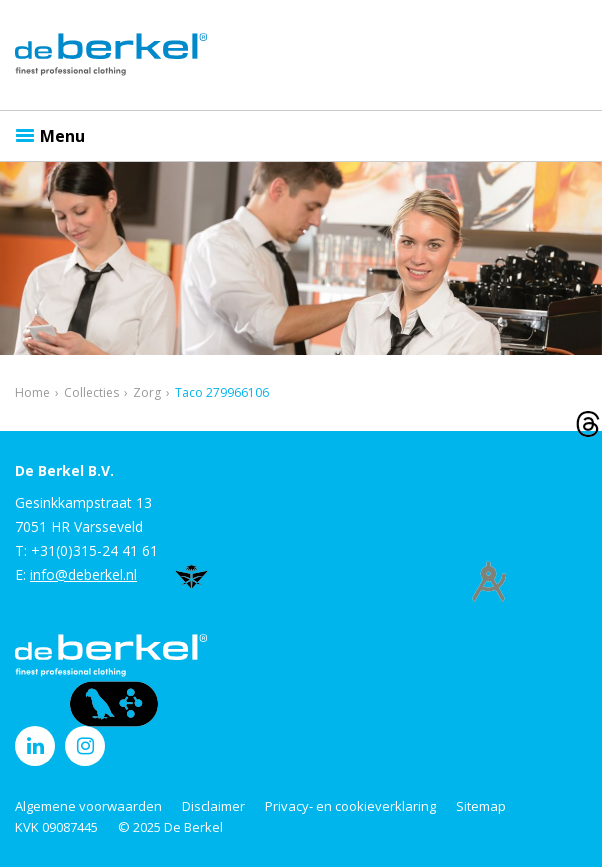  What do you see at coordinates (488, 581) in the screenshot?
I see `access precision drawing or design tools` at bounding box center [488, 581].